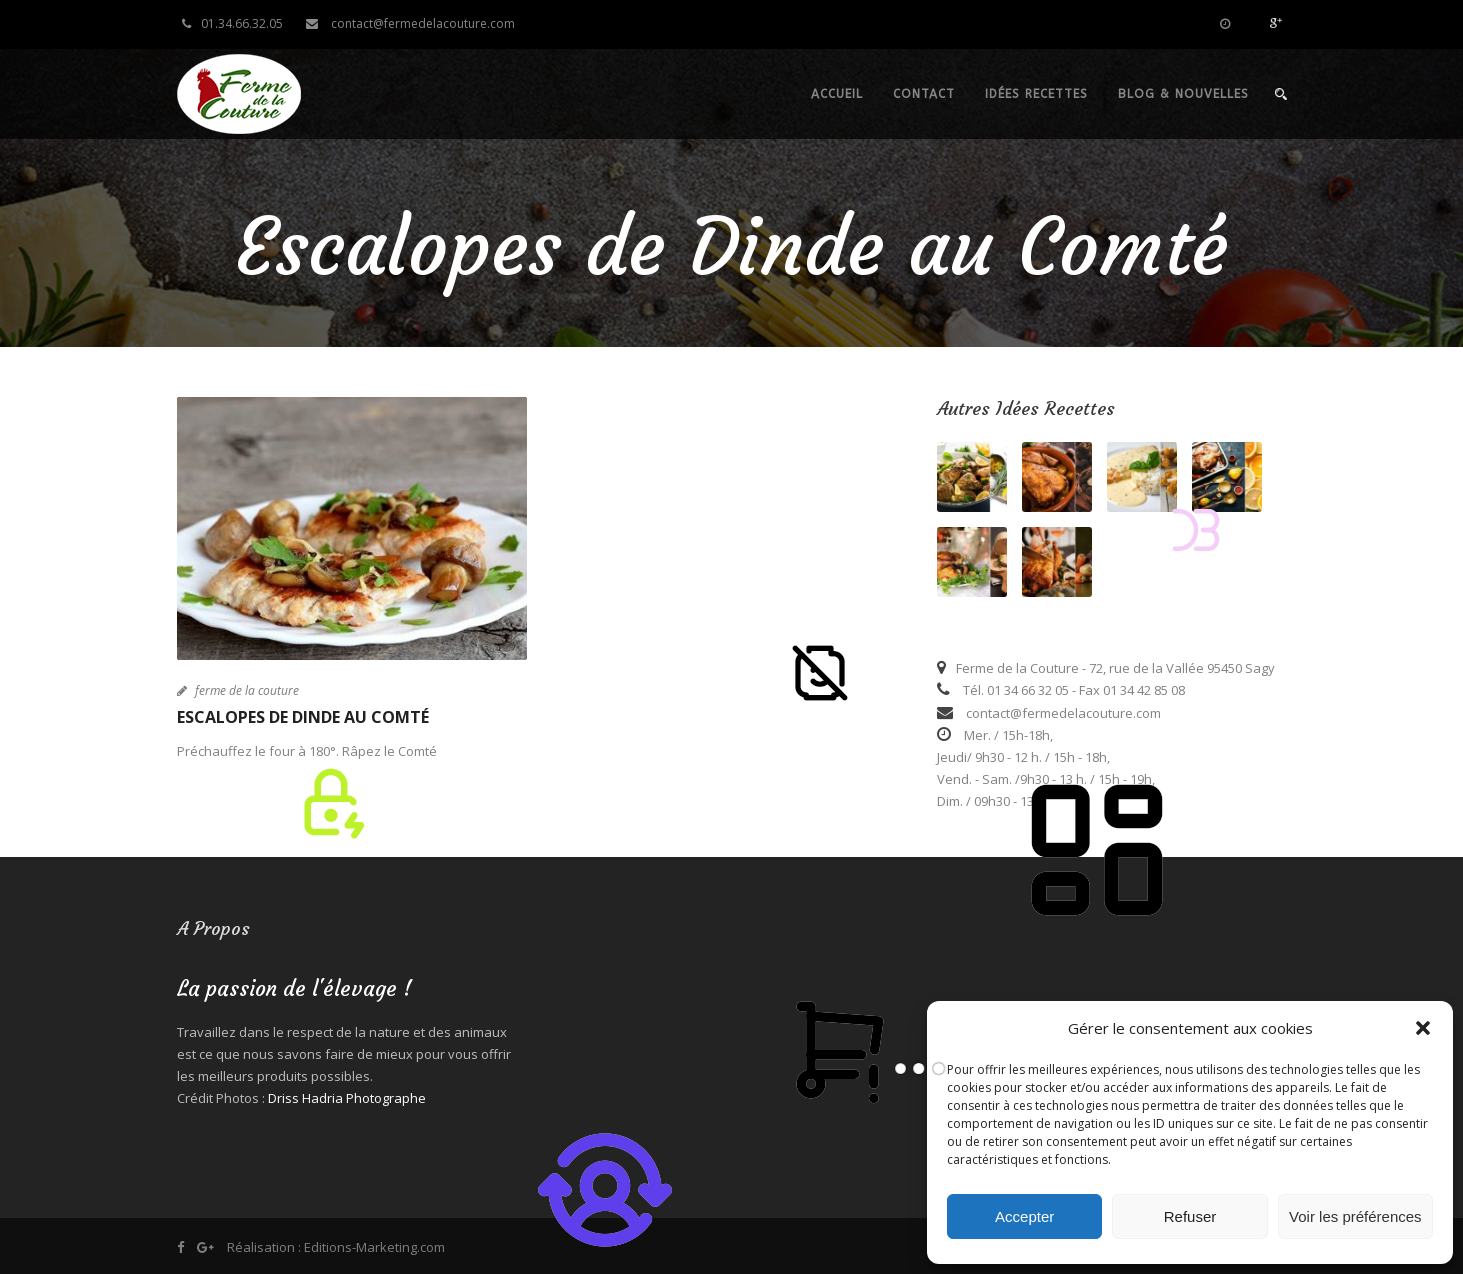 The height and width of the screenshot is (1274, 1463). Describe the element at coordinates (331, 802) in the screenshot. I see `indicates encrypted or secure connection` at that location.